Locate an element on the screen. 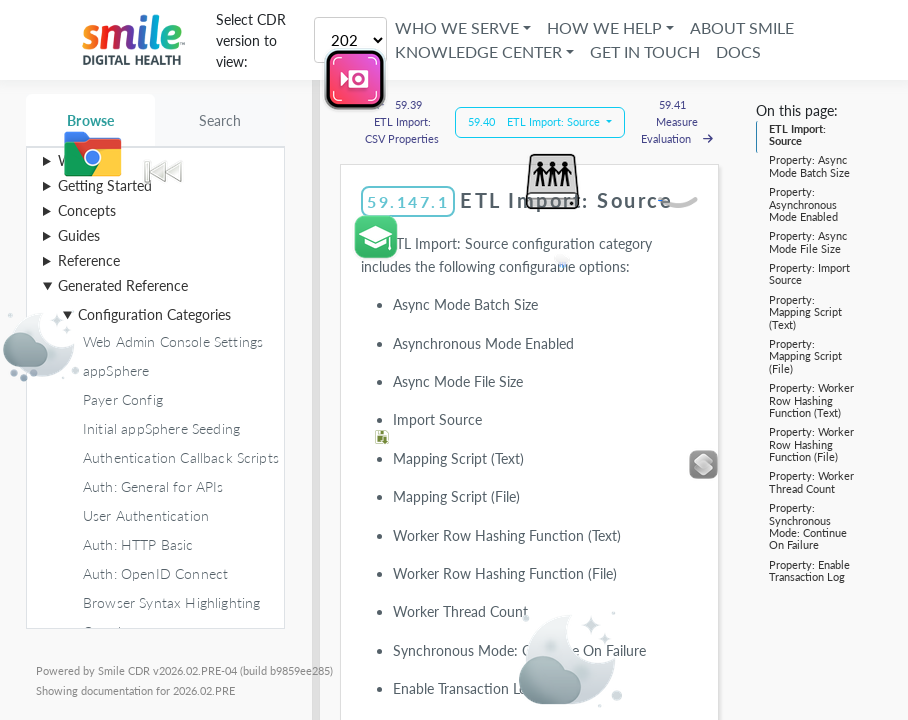 This screenshot has height=720, width=908. open kooha screen recorder is located at coordinates (355, 79).